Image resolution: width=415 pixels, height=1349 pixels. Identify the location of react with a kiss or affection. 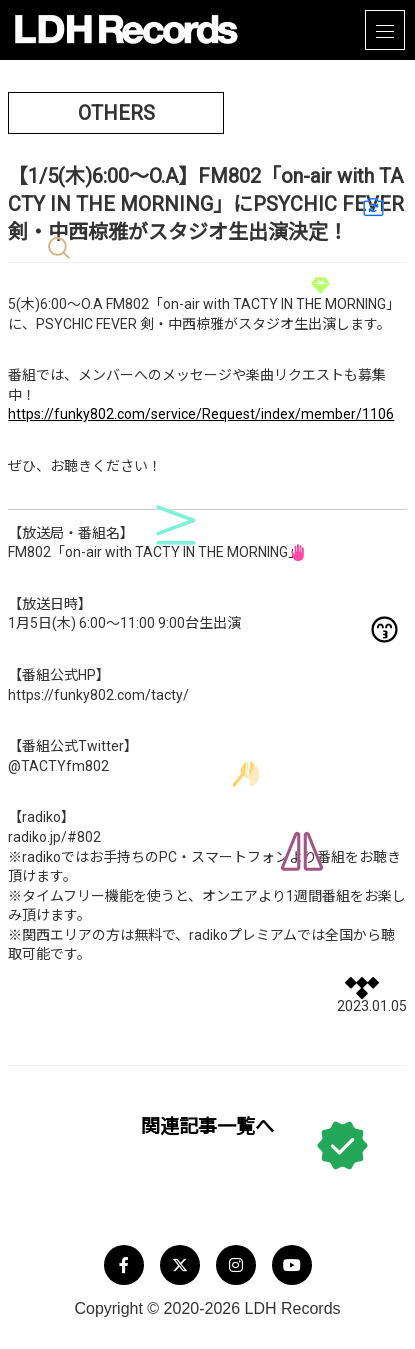
(384, 629).